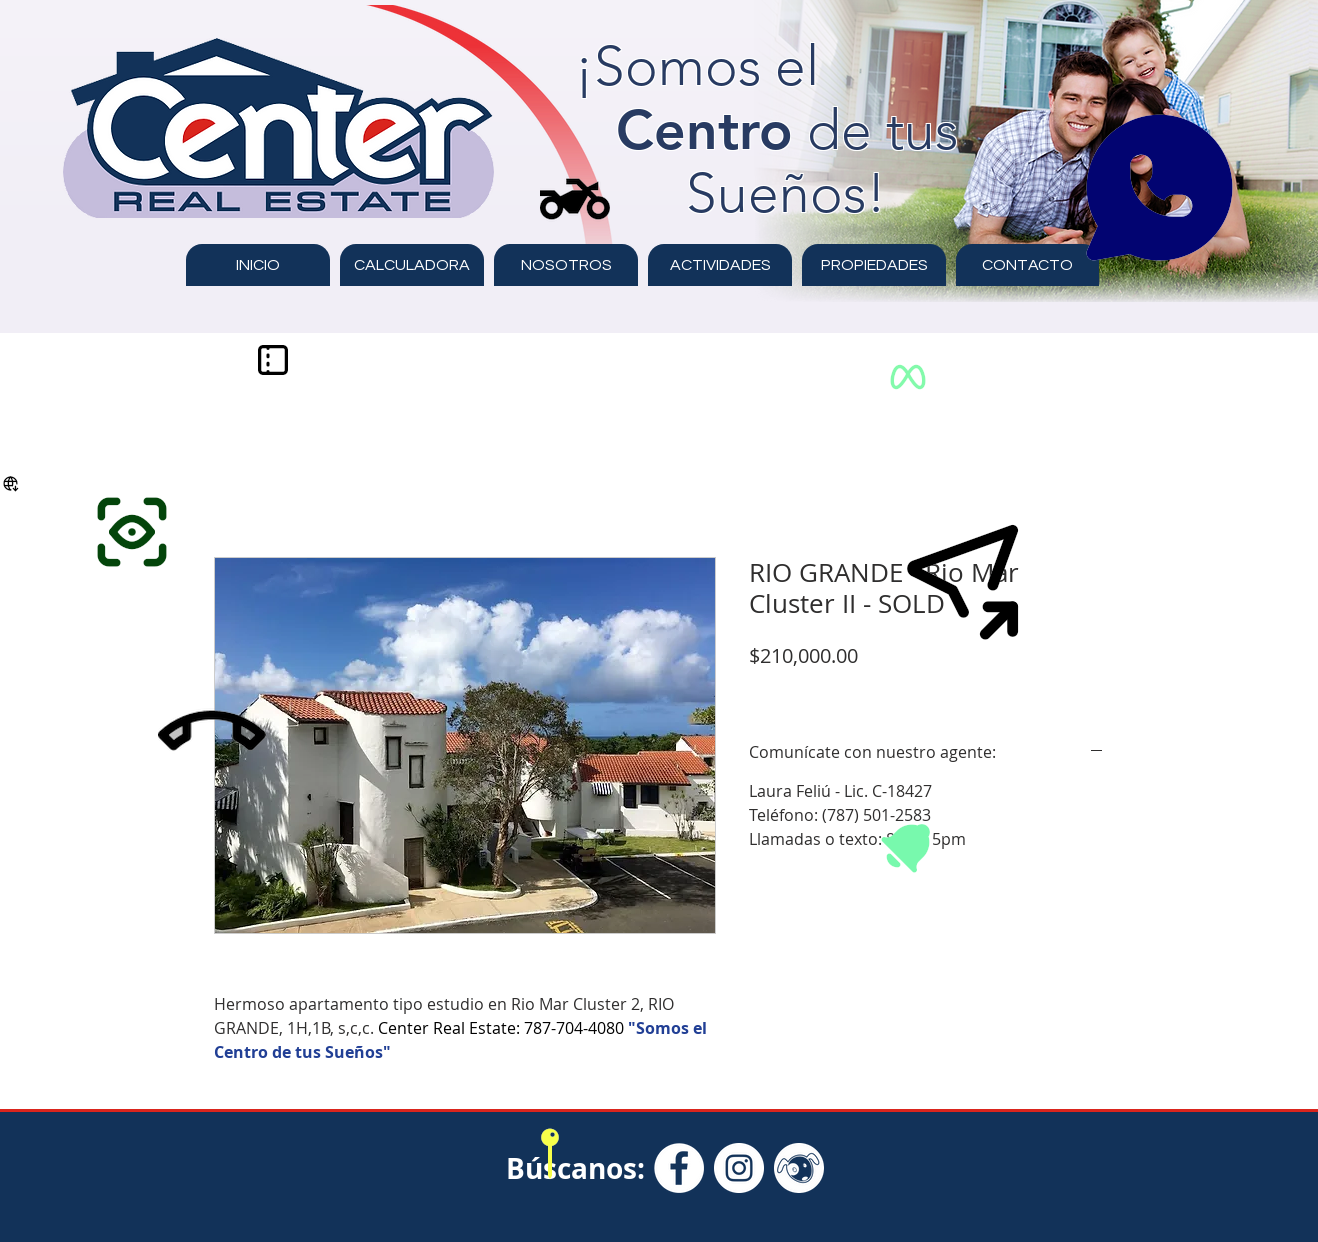 The height and width of the screenshot is (1242, 1318). What do you see at coordinates (10, 483) in the screenshot?
I see `download from the web` at bounding box center [10, 483].